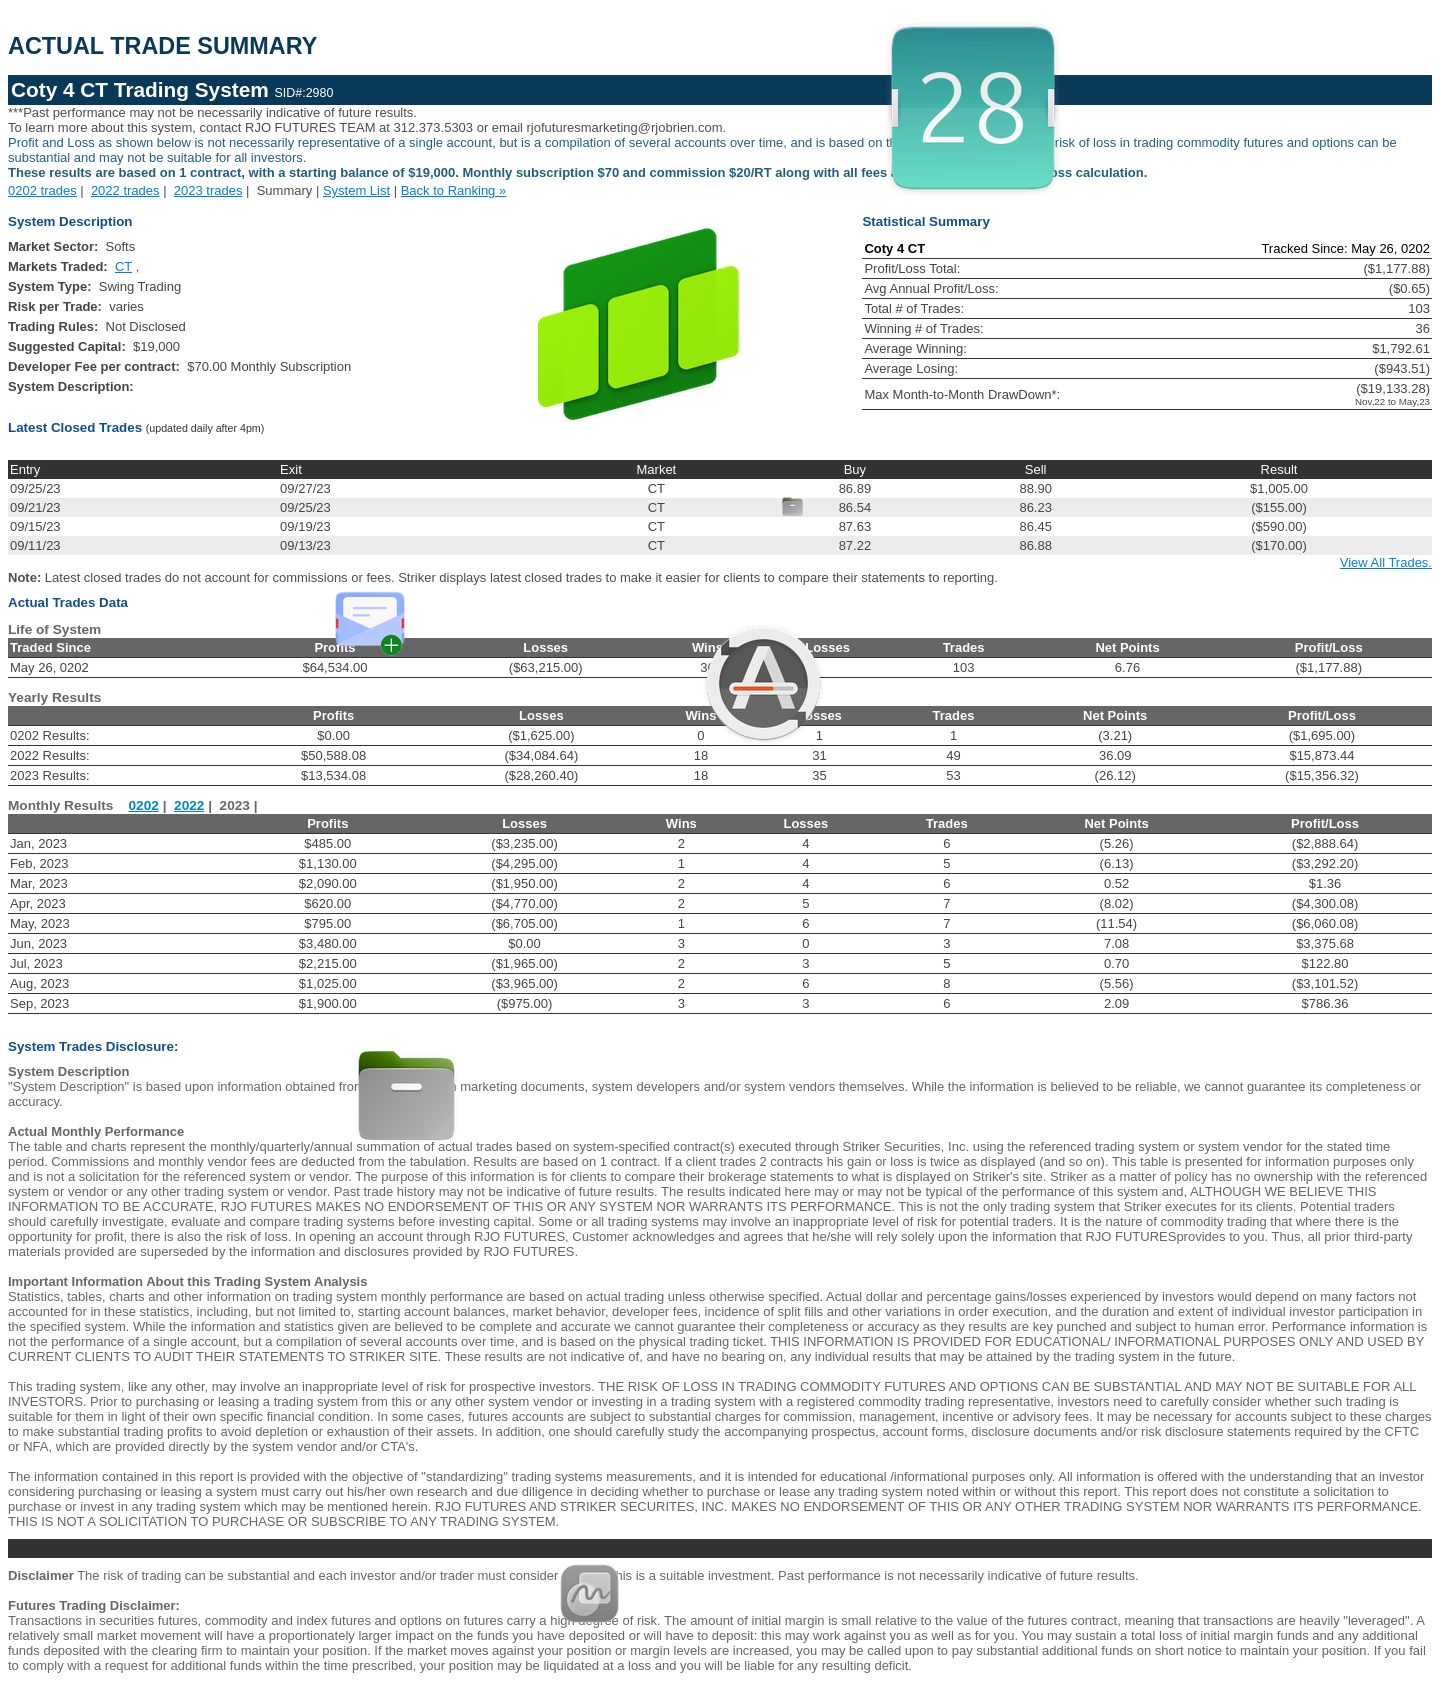 This screenshot has width=1440, height=1696. I want to click on open freeform app for brainstorming and sketching, so click(589, 1593).